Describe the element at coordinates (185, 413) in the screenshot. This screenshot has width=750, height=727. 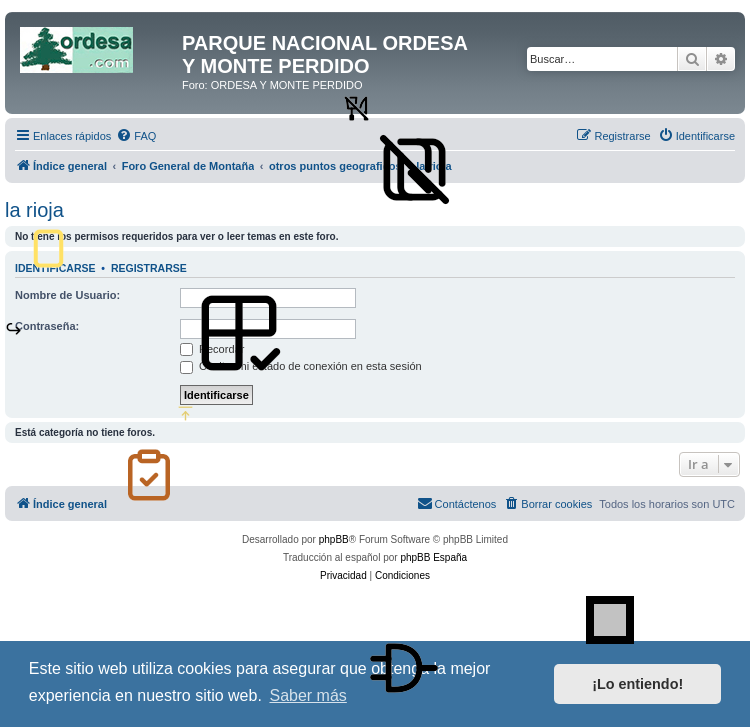
I see `scroll to top of page` at that location.